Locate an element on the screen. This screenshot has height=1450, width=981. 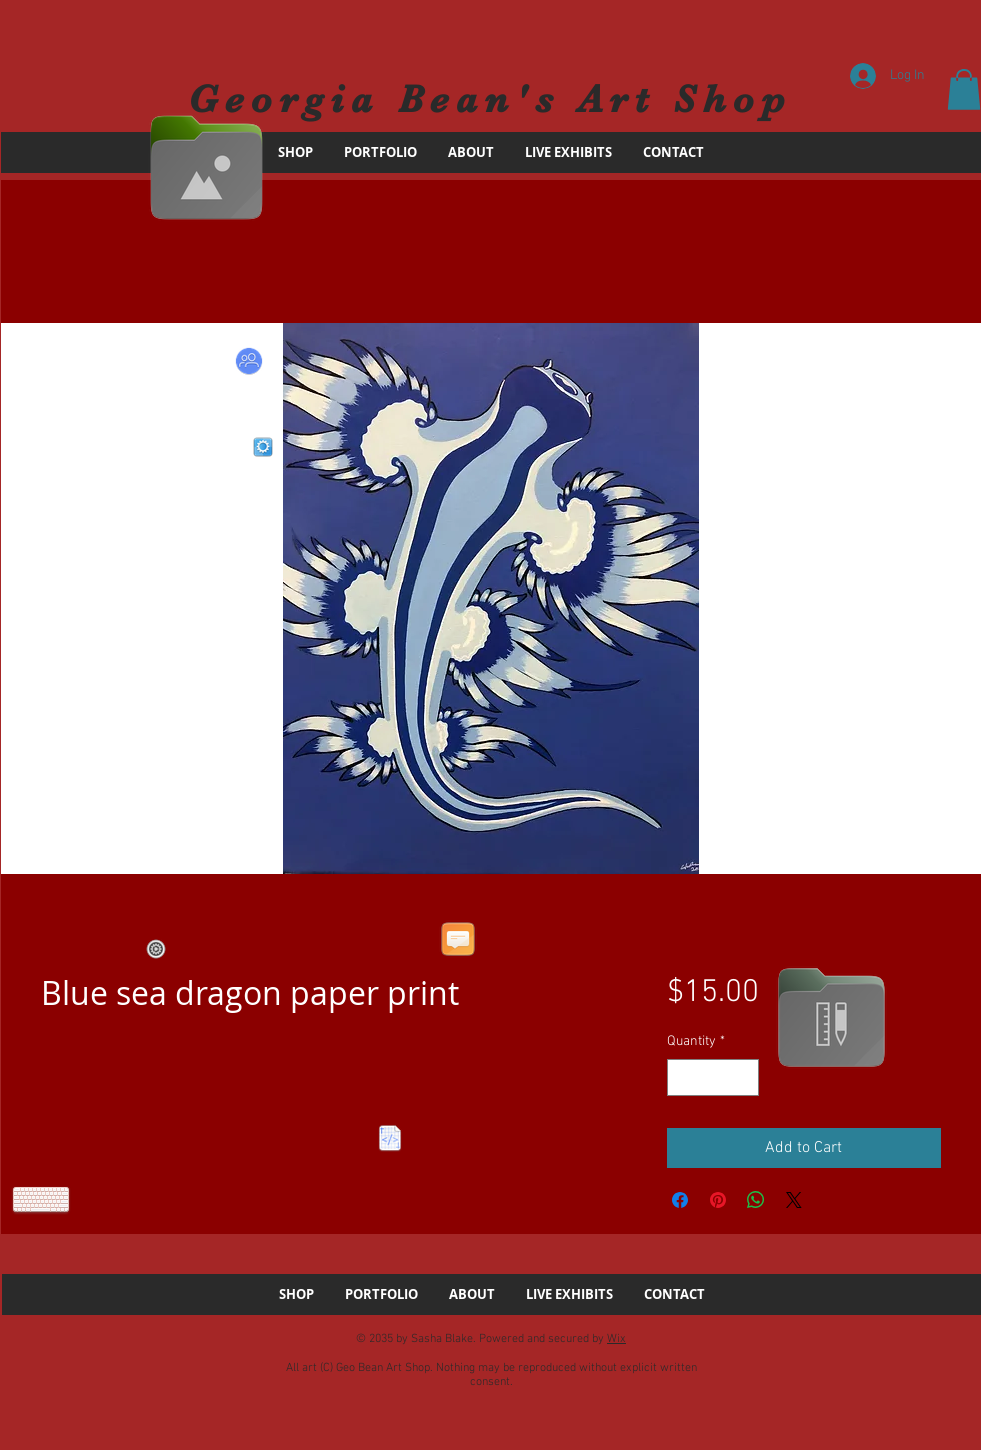
access system application settings is located at coordinates (263, 447).